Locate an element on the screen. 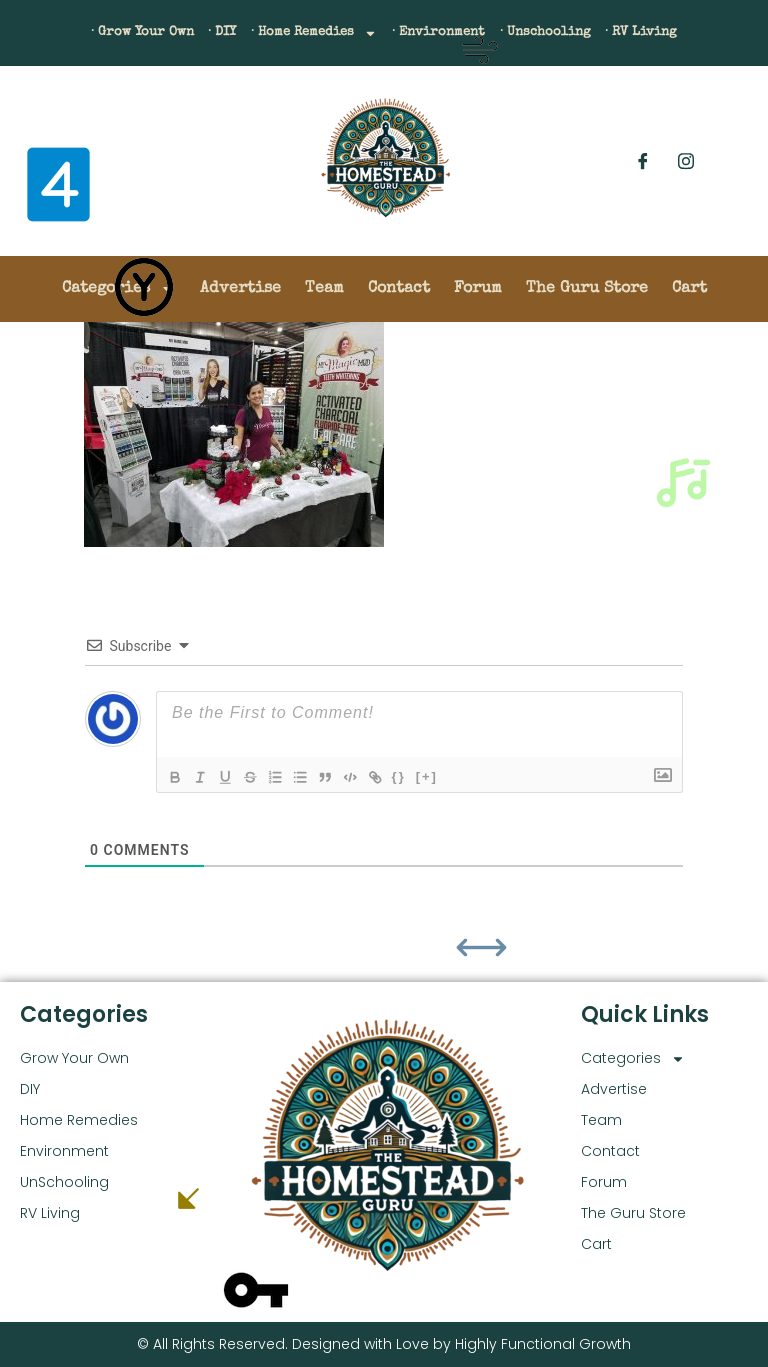  remove a song from playlist is located at coordinates (684, 481).